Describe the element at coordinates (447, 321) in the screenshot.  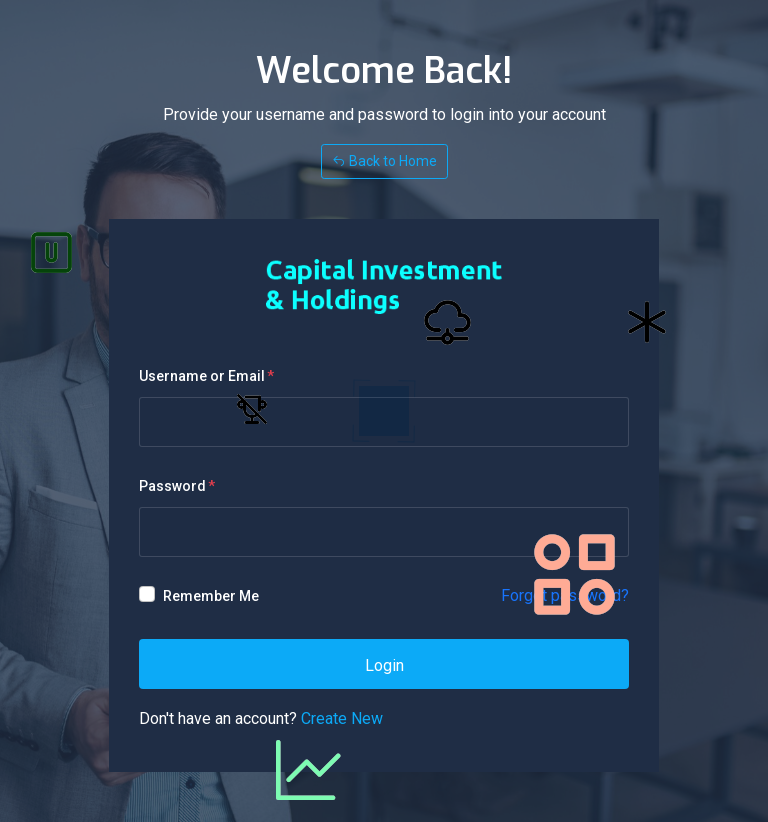
I see `access cloud network settings` at that location.